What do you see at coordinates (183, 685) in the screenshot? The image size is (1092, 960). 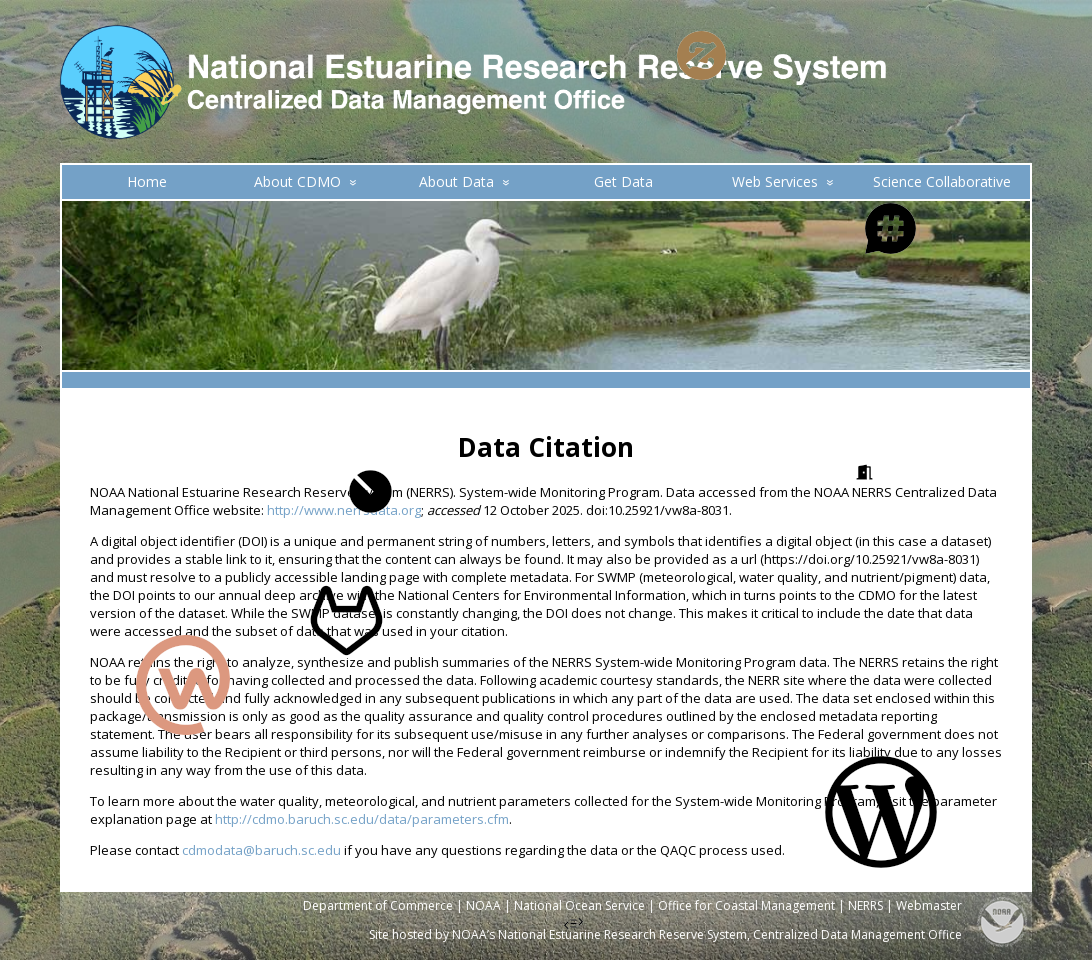 I see `open Workplace by Meta` at bounding box center [183, 685].